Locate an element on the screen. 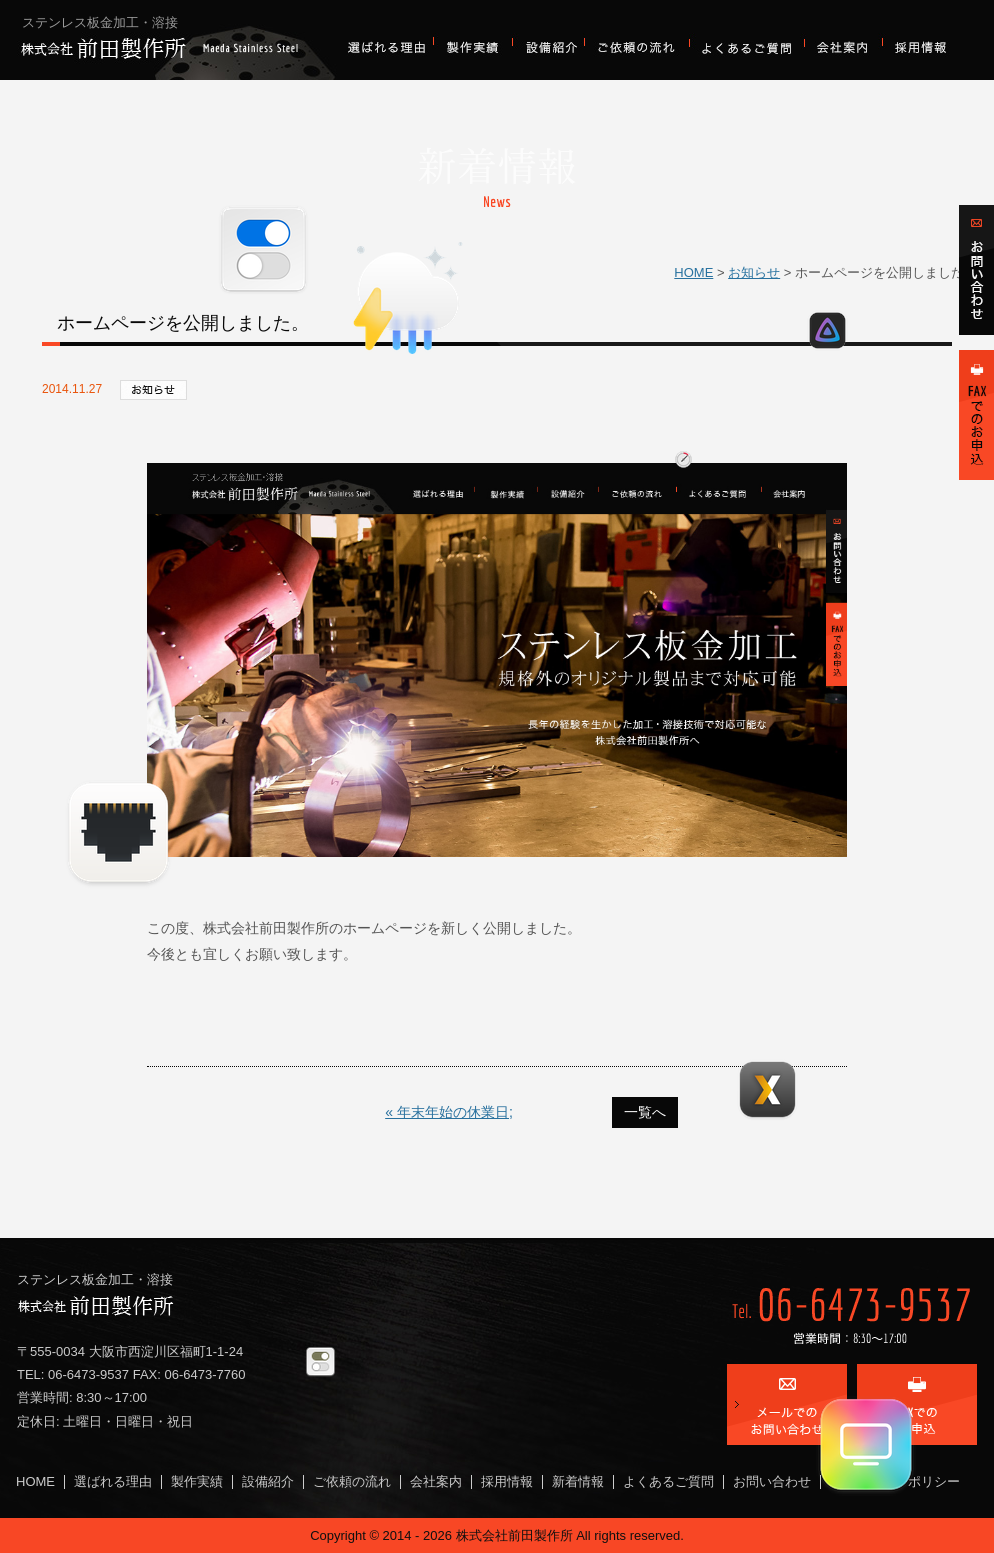 Image resolution: width=994 pixels, height=1553 pixels. open gnome tweaks to customize system settings is located at coordinates (320, 1361).